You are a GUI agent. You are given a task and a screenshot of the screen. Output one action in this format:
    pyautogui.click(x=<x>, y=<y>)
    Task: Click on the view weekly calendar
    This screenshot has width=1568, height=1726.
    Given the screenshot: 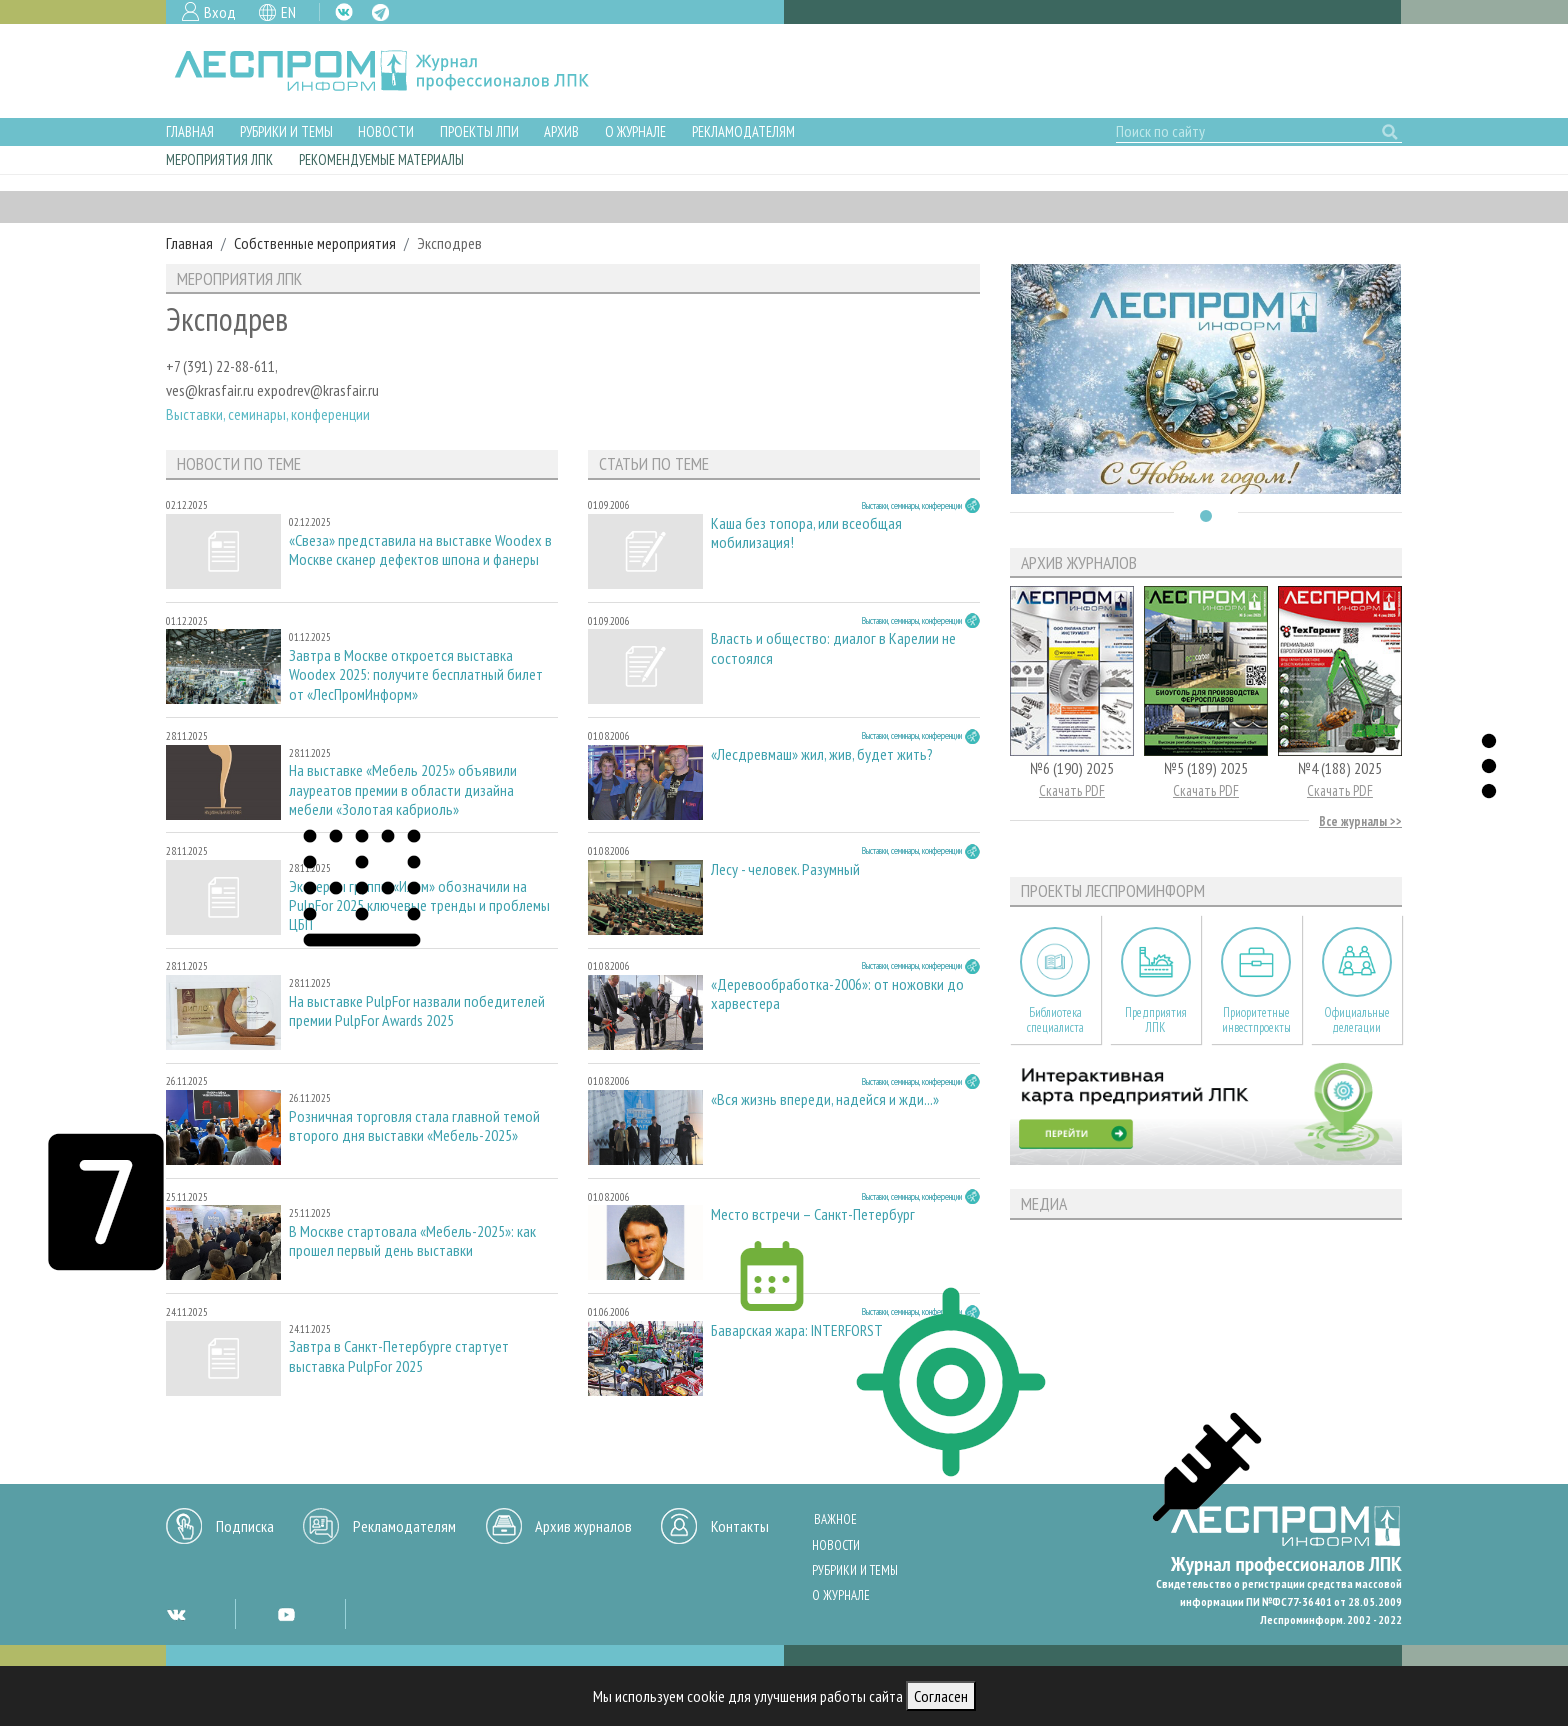 What is the action you would take?
    pyautogui.click(x=772, y=1276)
    